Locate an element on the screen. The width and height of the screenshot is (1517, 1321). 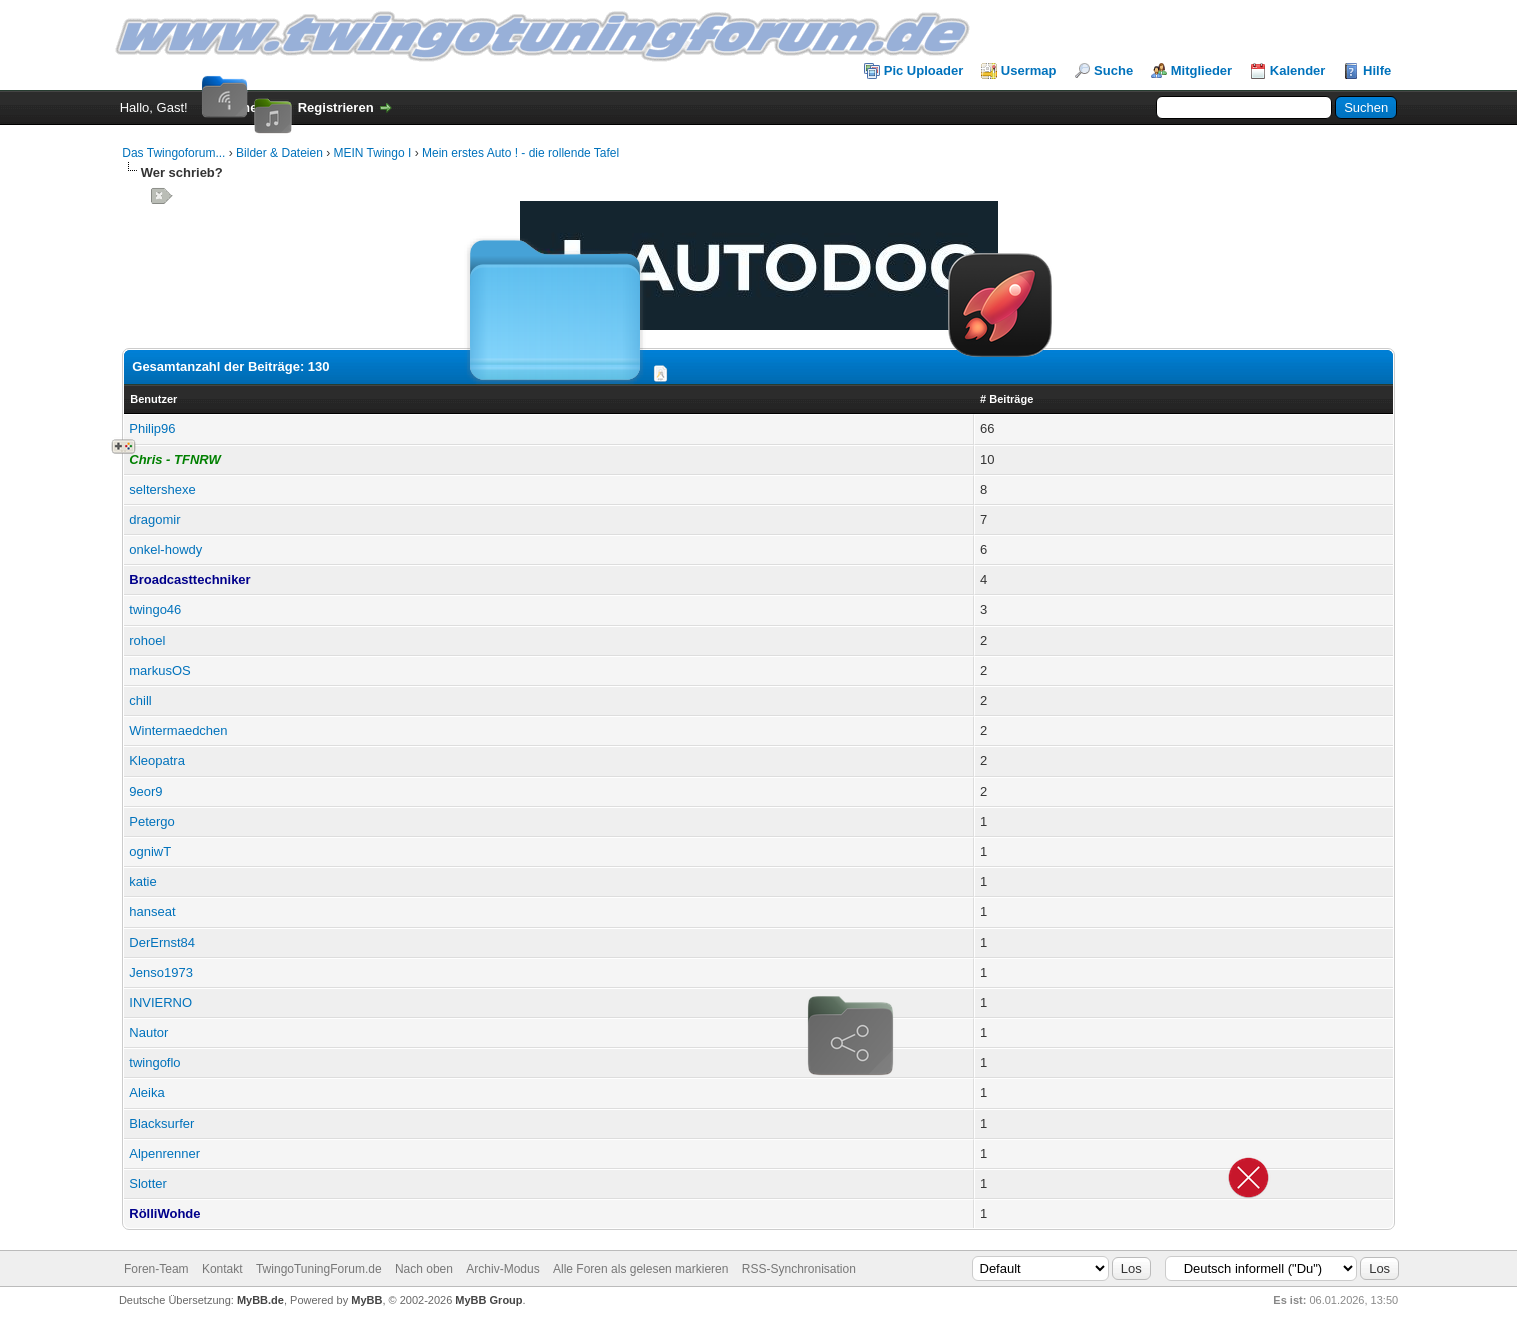
game controller input device detected is located at coordinates (123, 446).